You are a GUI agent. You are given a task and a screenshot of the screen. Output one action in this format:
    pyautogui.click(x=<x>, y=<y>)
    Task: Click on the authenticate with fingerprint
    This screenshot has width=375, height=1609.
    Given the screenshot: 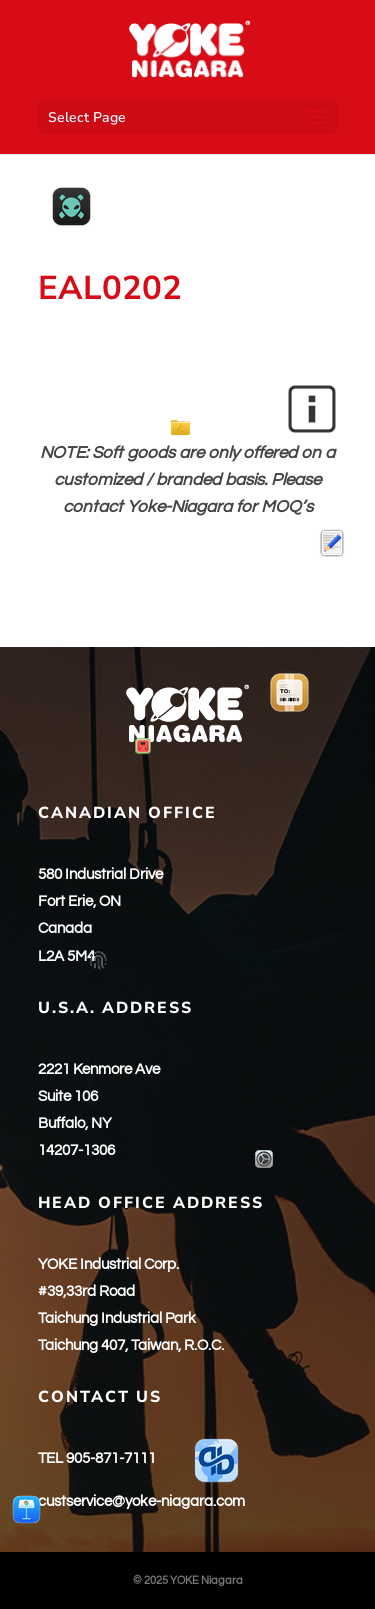 What is the action you would take?
    pyautogui.click(x=98, y=960)
    